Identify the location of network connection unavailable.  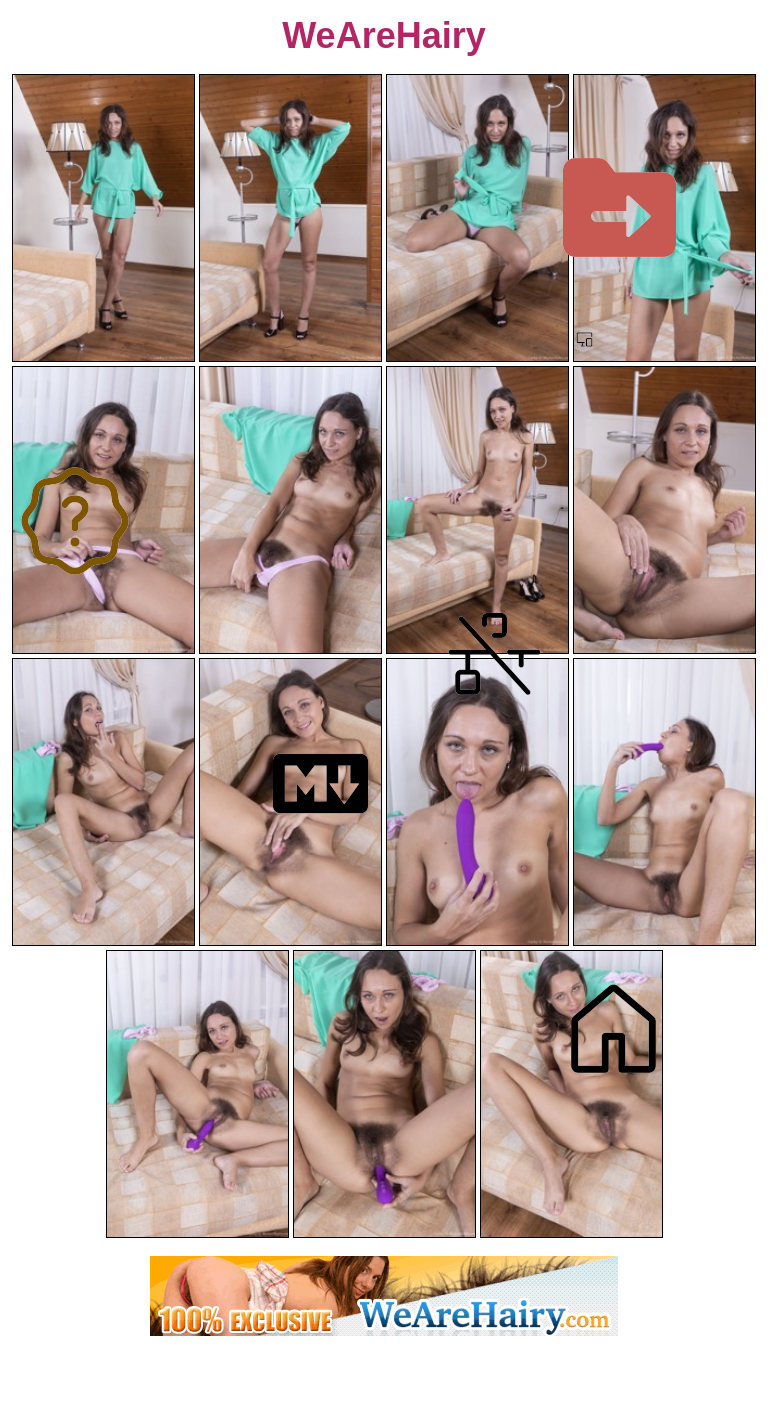
(494, 655).